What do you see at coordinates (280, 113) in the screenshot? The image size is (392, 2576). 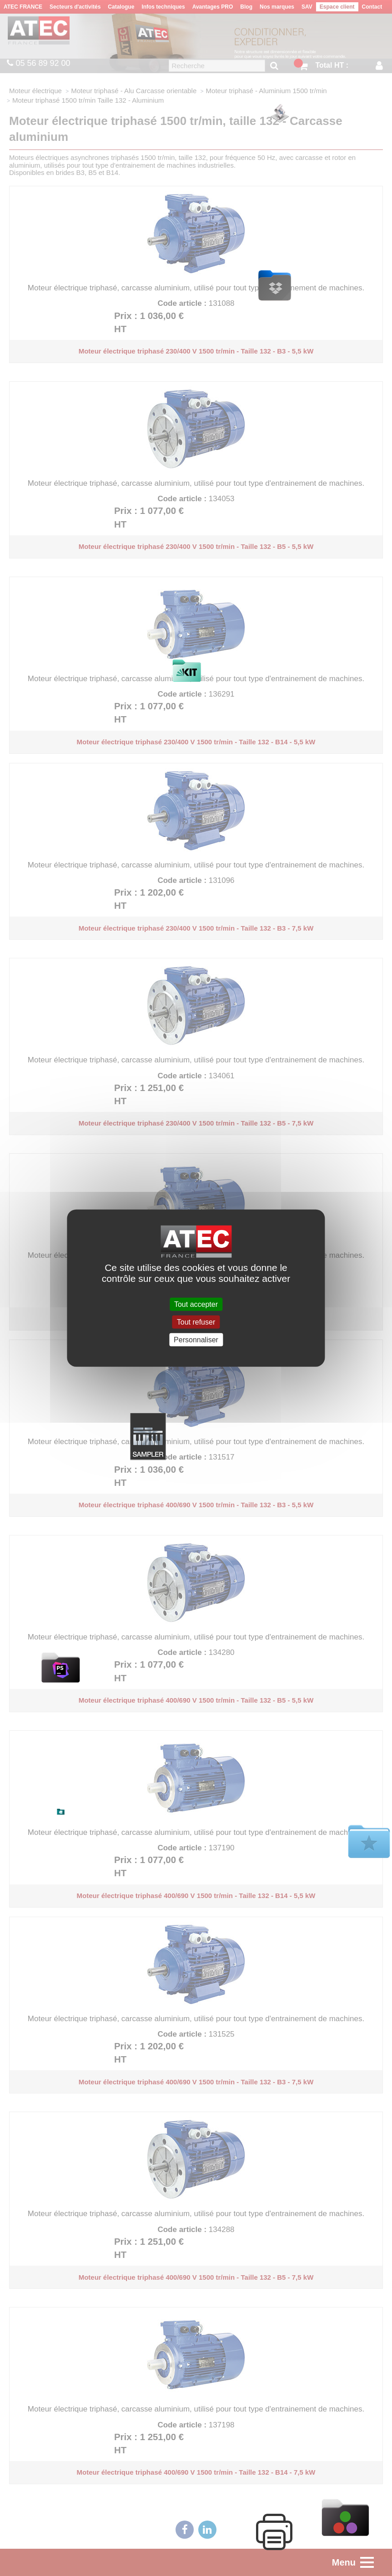 I see `create a new script droplet in script editor` at bounding box center [280, 113].